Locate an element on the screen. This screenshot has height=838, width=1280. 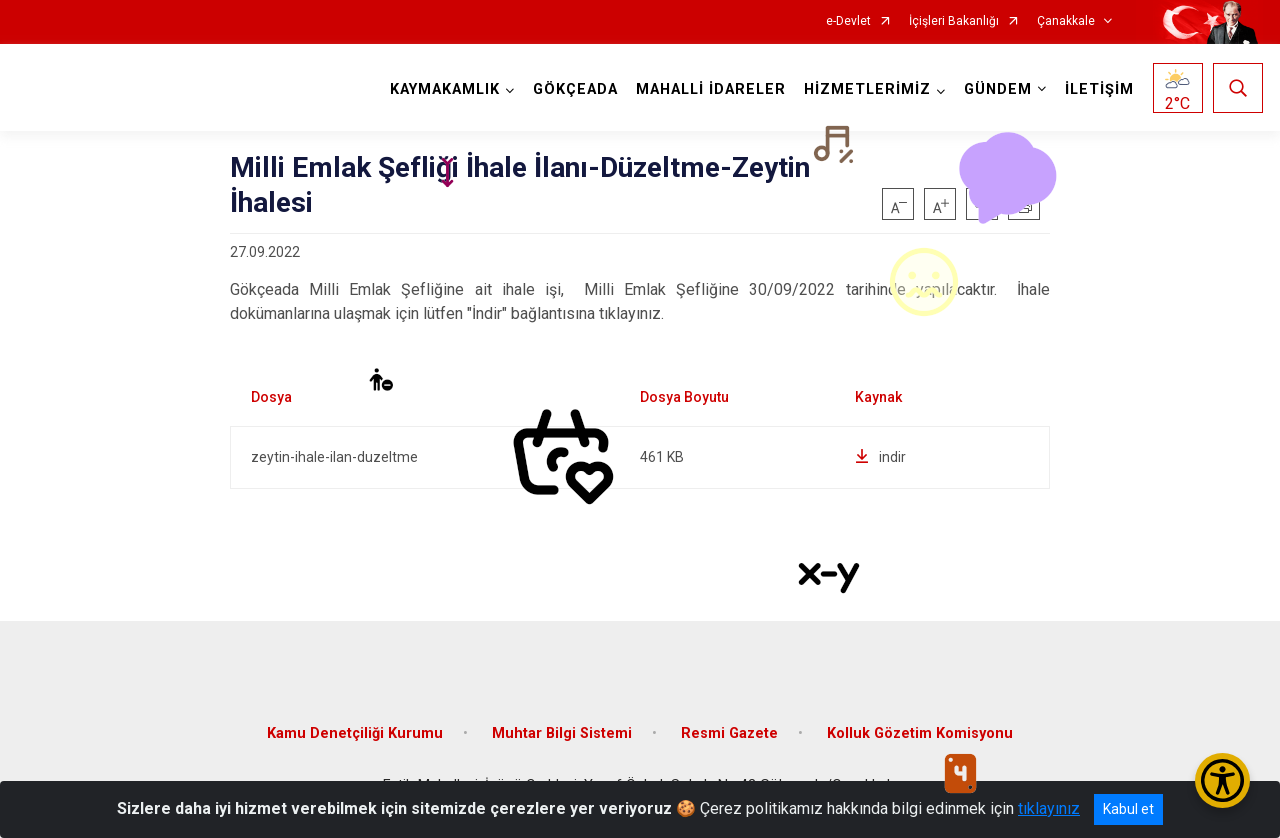
a four of clubs playing card is located at coordinates (960, 773).